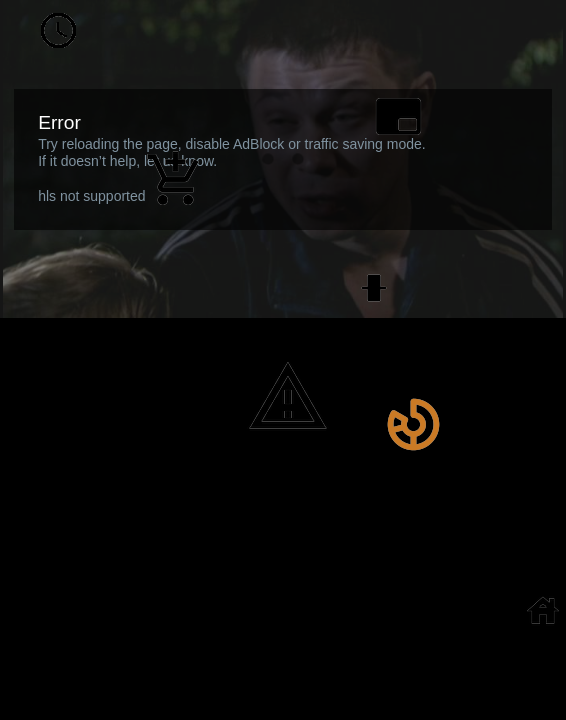  I want to click on add item to shopping cart, so click(175, 179).